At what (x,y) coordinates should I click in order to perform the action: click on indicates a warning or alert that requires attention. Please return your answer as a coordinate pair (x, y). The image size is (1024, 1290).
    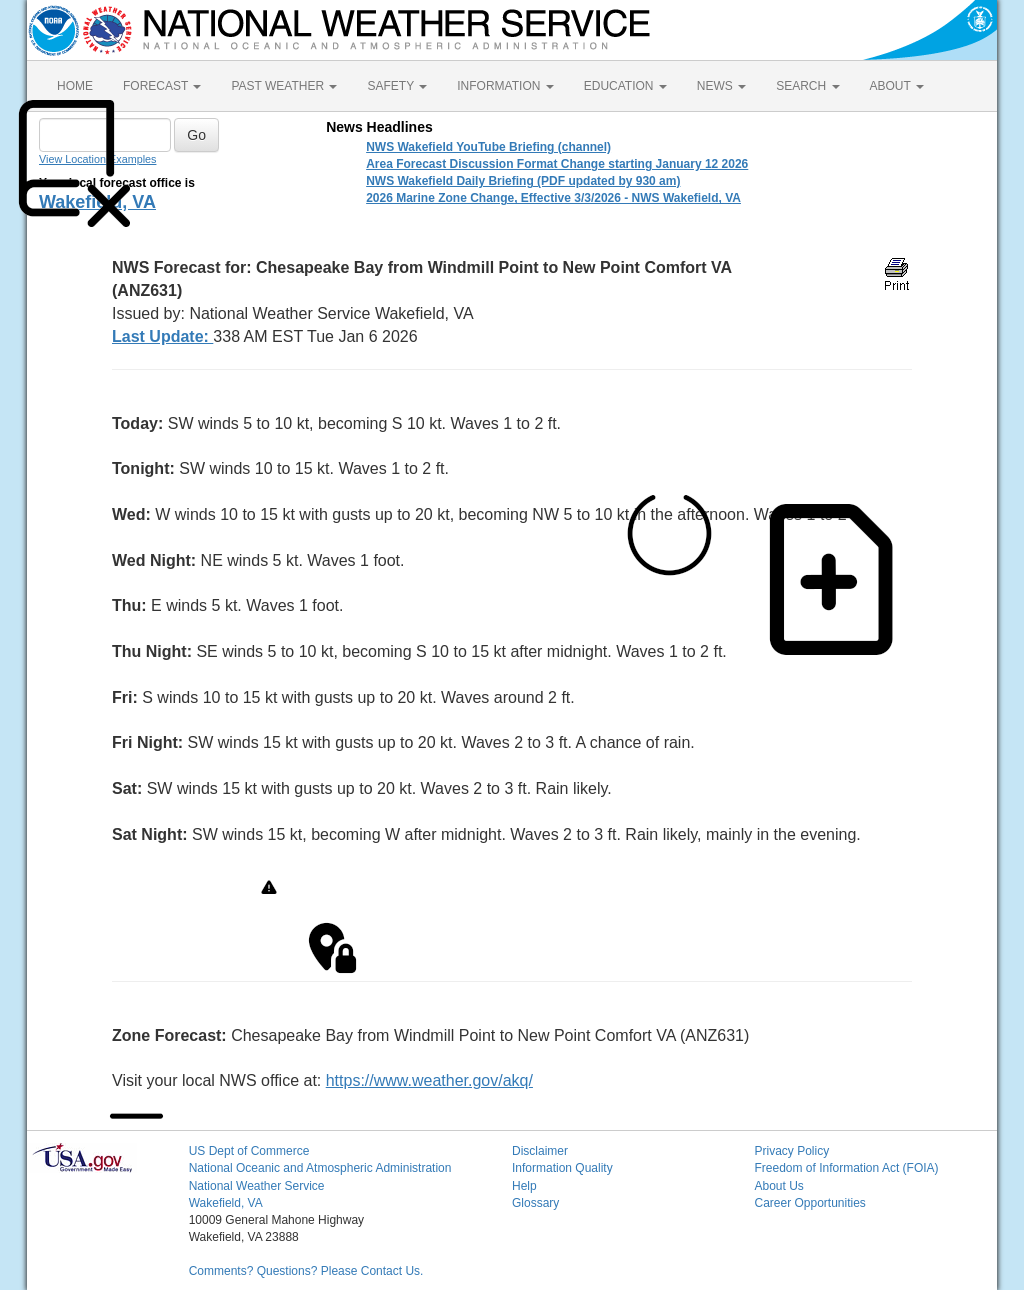
    Looking at the image, I should click on (269, 887).